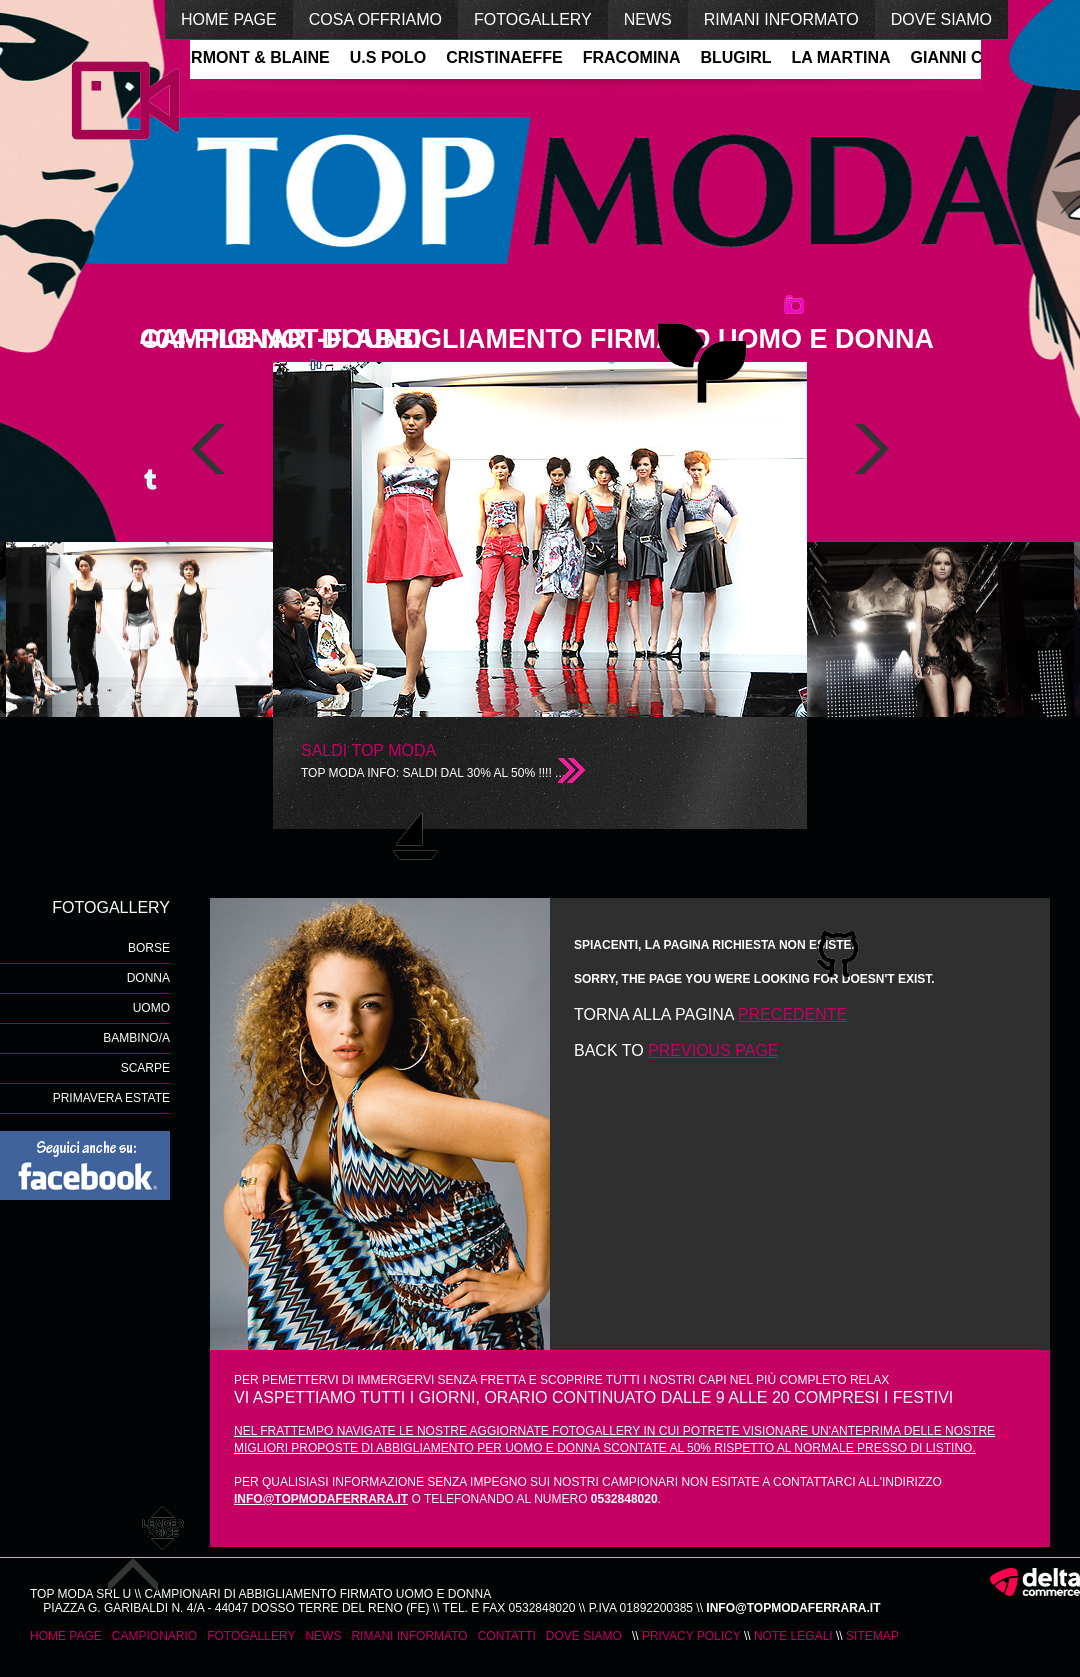  What do you see at coordinates (702, 363) in the screenshot?
I see `indicates eco-friendly or sustainable option` at bounding box center [702, 363].